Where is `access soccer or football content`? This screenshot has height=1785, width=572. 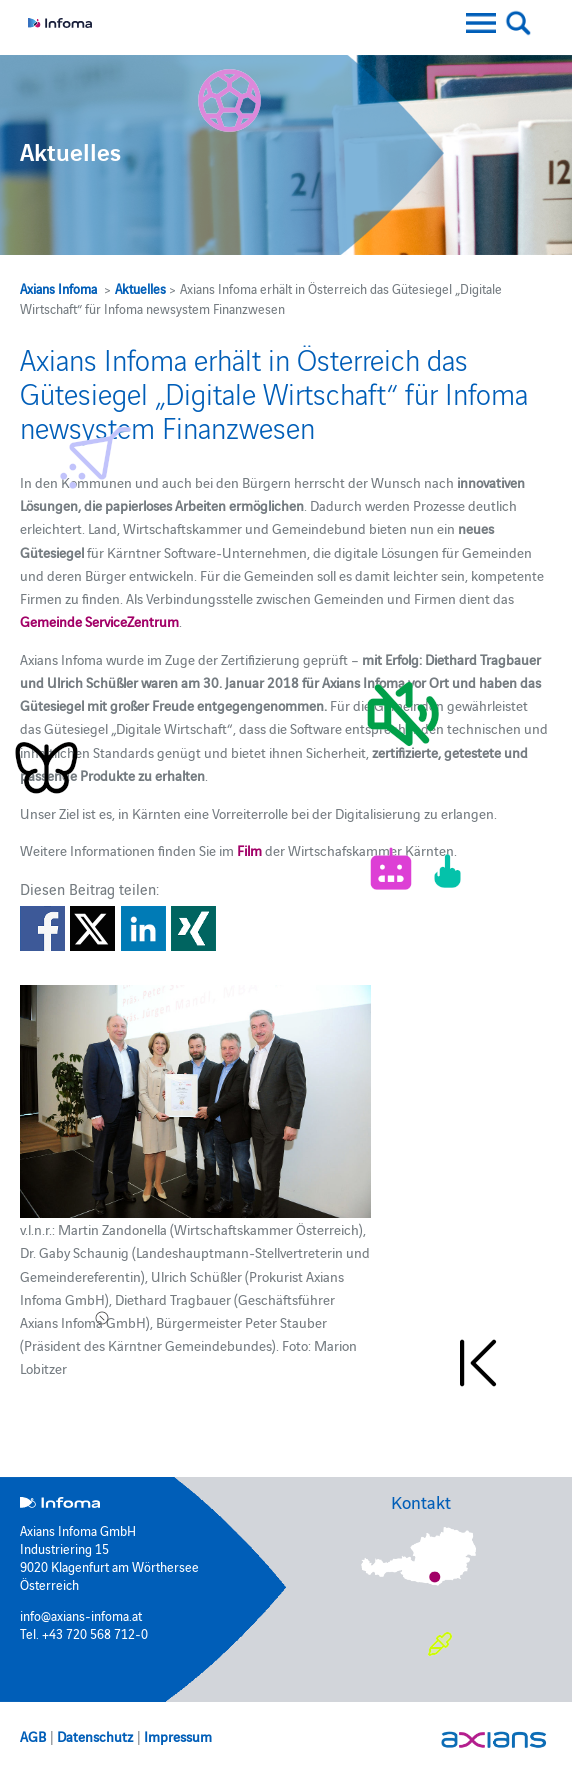
access soccer or football content is located at coordinates (229, 100).